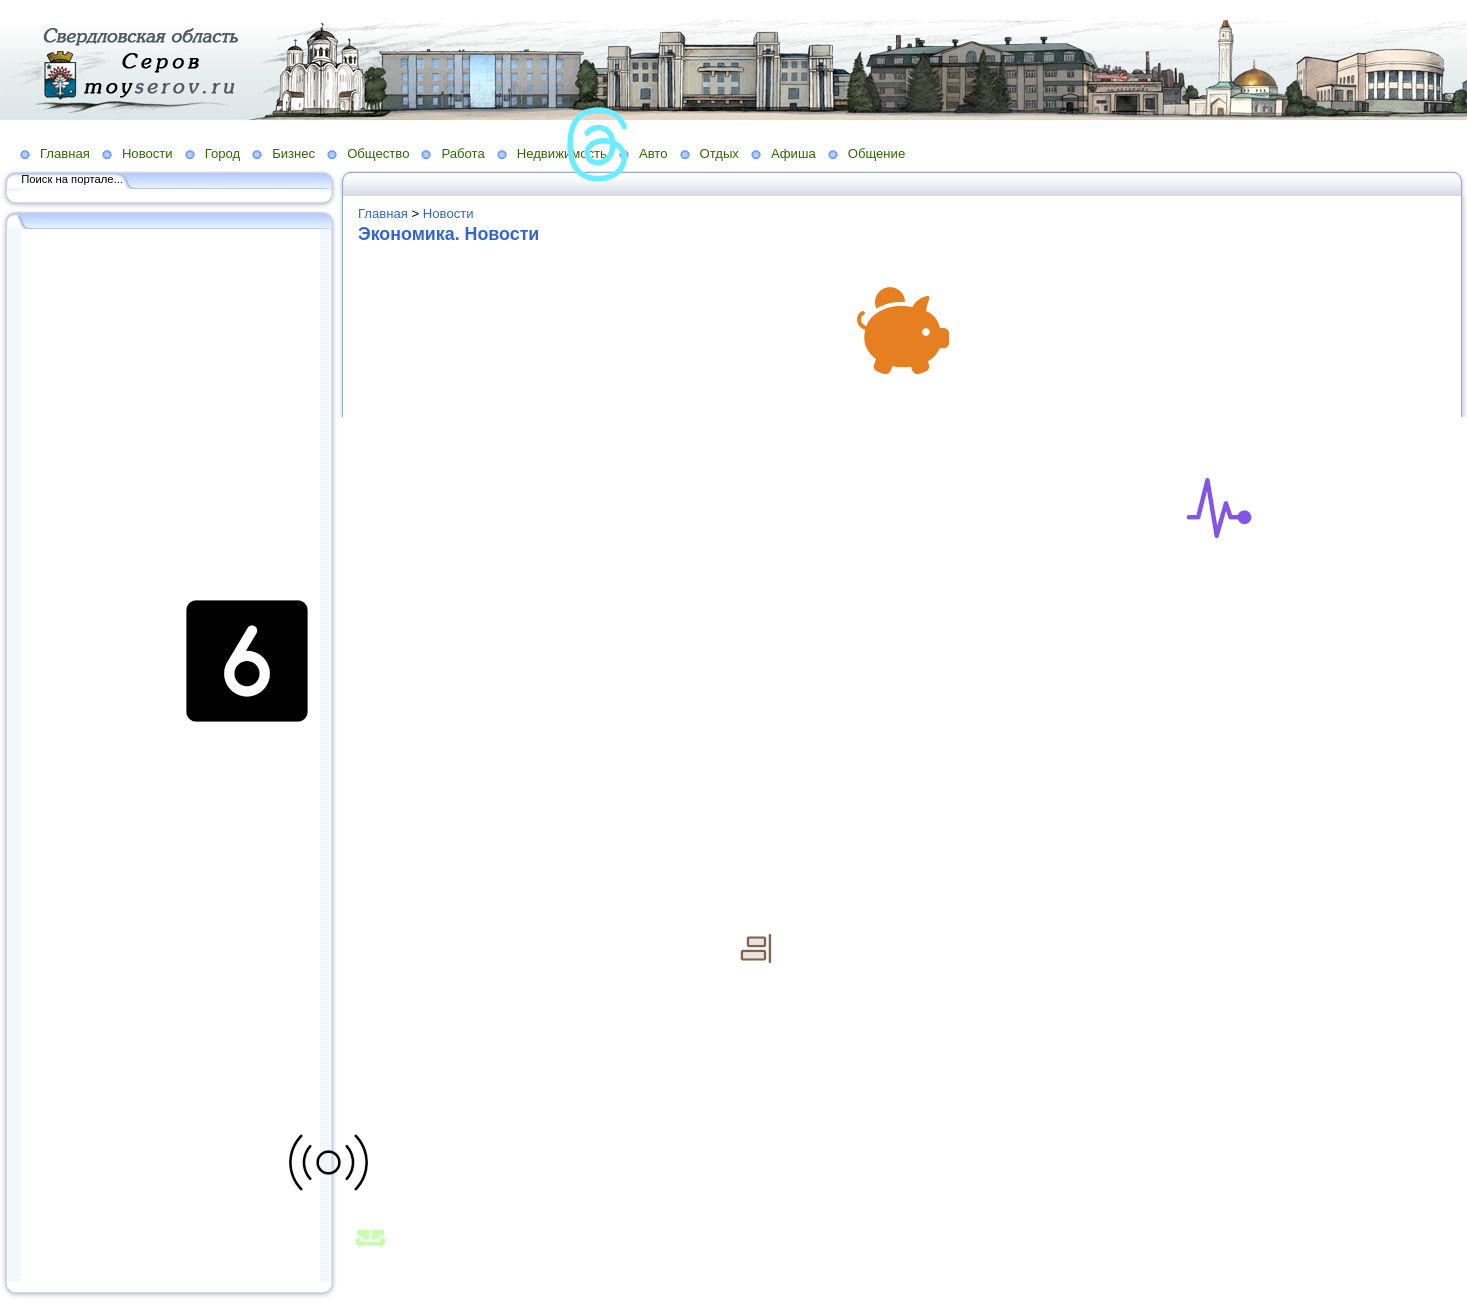 The height and width of the screenshot is (1310, 1467). What do you see at coordinates (598, 144) in the screenshot?
I see `open the Threads app` at bounding box center [598, 144].